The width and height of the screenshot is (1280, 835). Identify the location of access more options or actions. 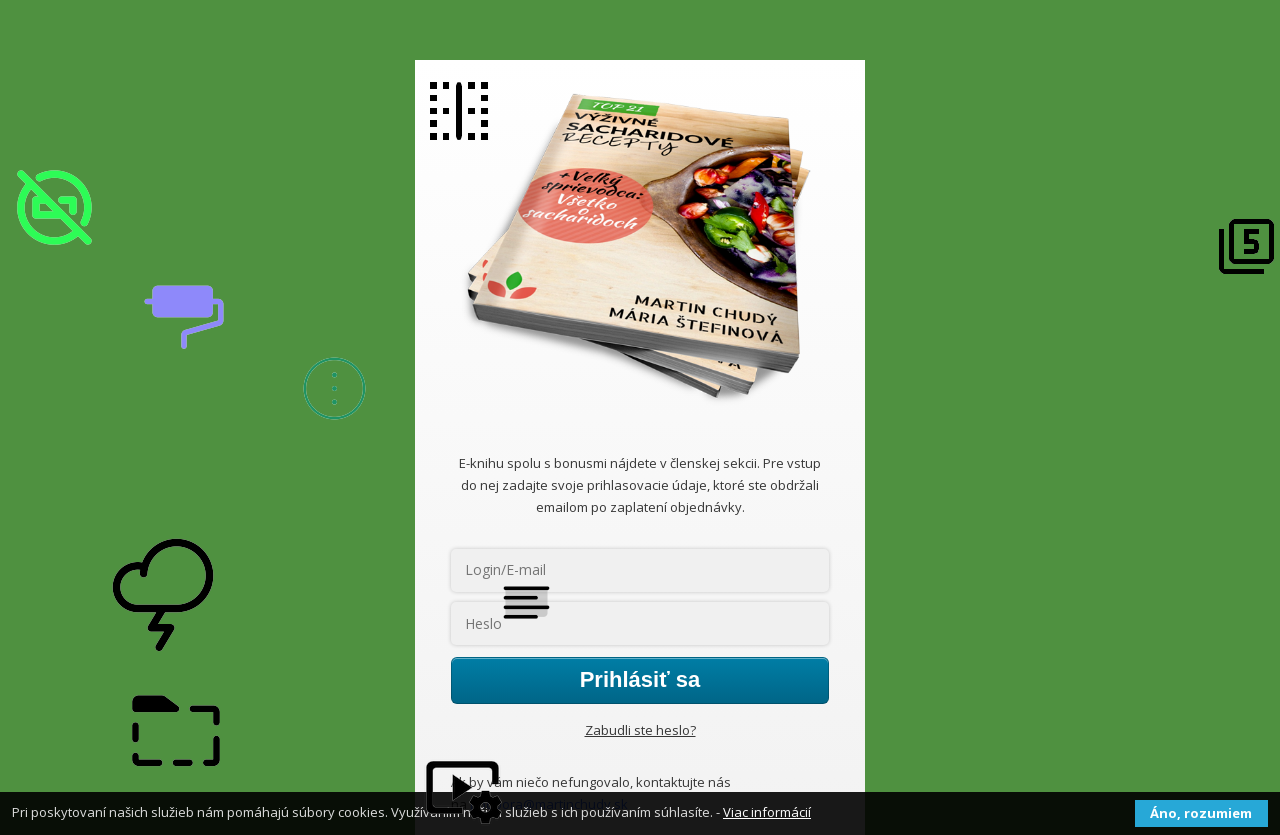
(334, 388).